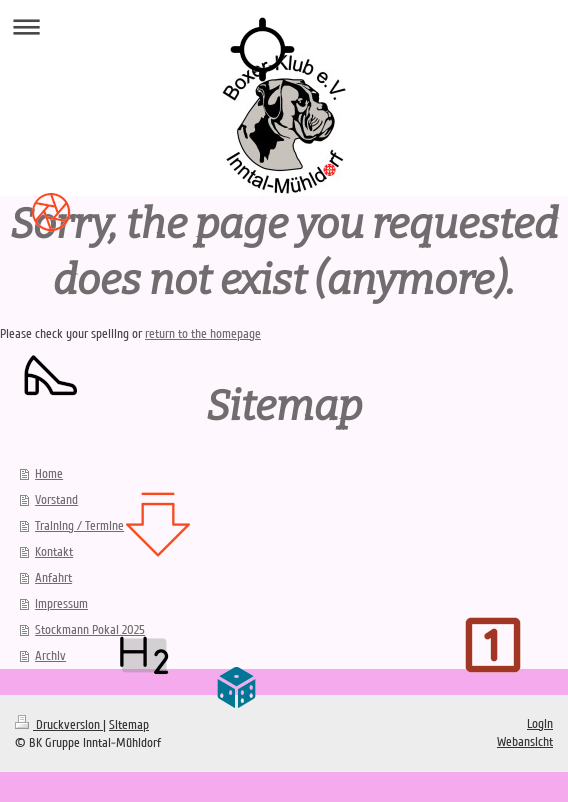 The width and height of the screenshot is (568, 802). Describe the element at coordinates (51, 212) in the screenshot. I see `open camera settings` at that location.